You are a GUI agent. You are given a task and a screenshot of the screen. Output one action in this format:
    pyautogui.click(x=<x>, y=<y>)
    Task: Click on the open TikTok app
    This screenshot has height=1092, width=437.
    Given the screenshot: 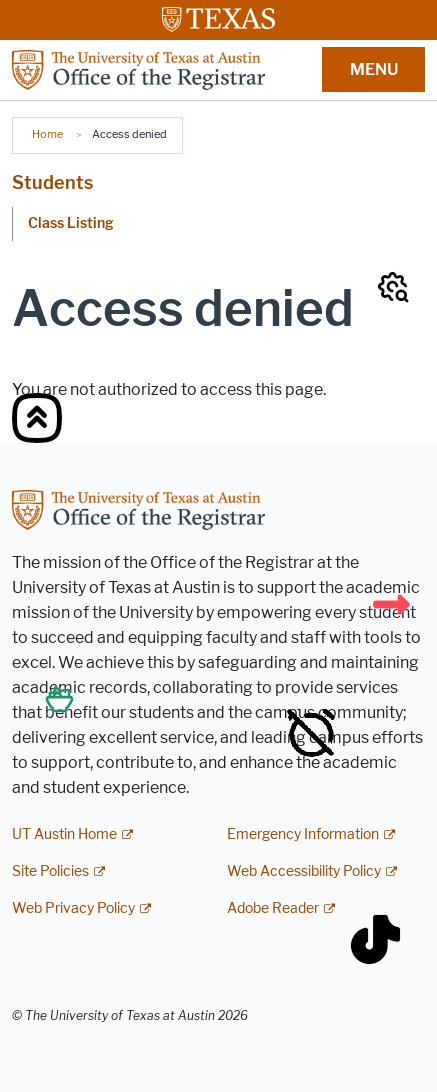 What is the action you would take?
    pyautogui.click(x=375, y=939)
    